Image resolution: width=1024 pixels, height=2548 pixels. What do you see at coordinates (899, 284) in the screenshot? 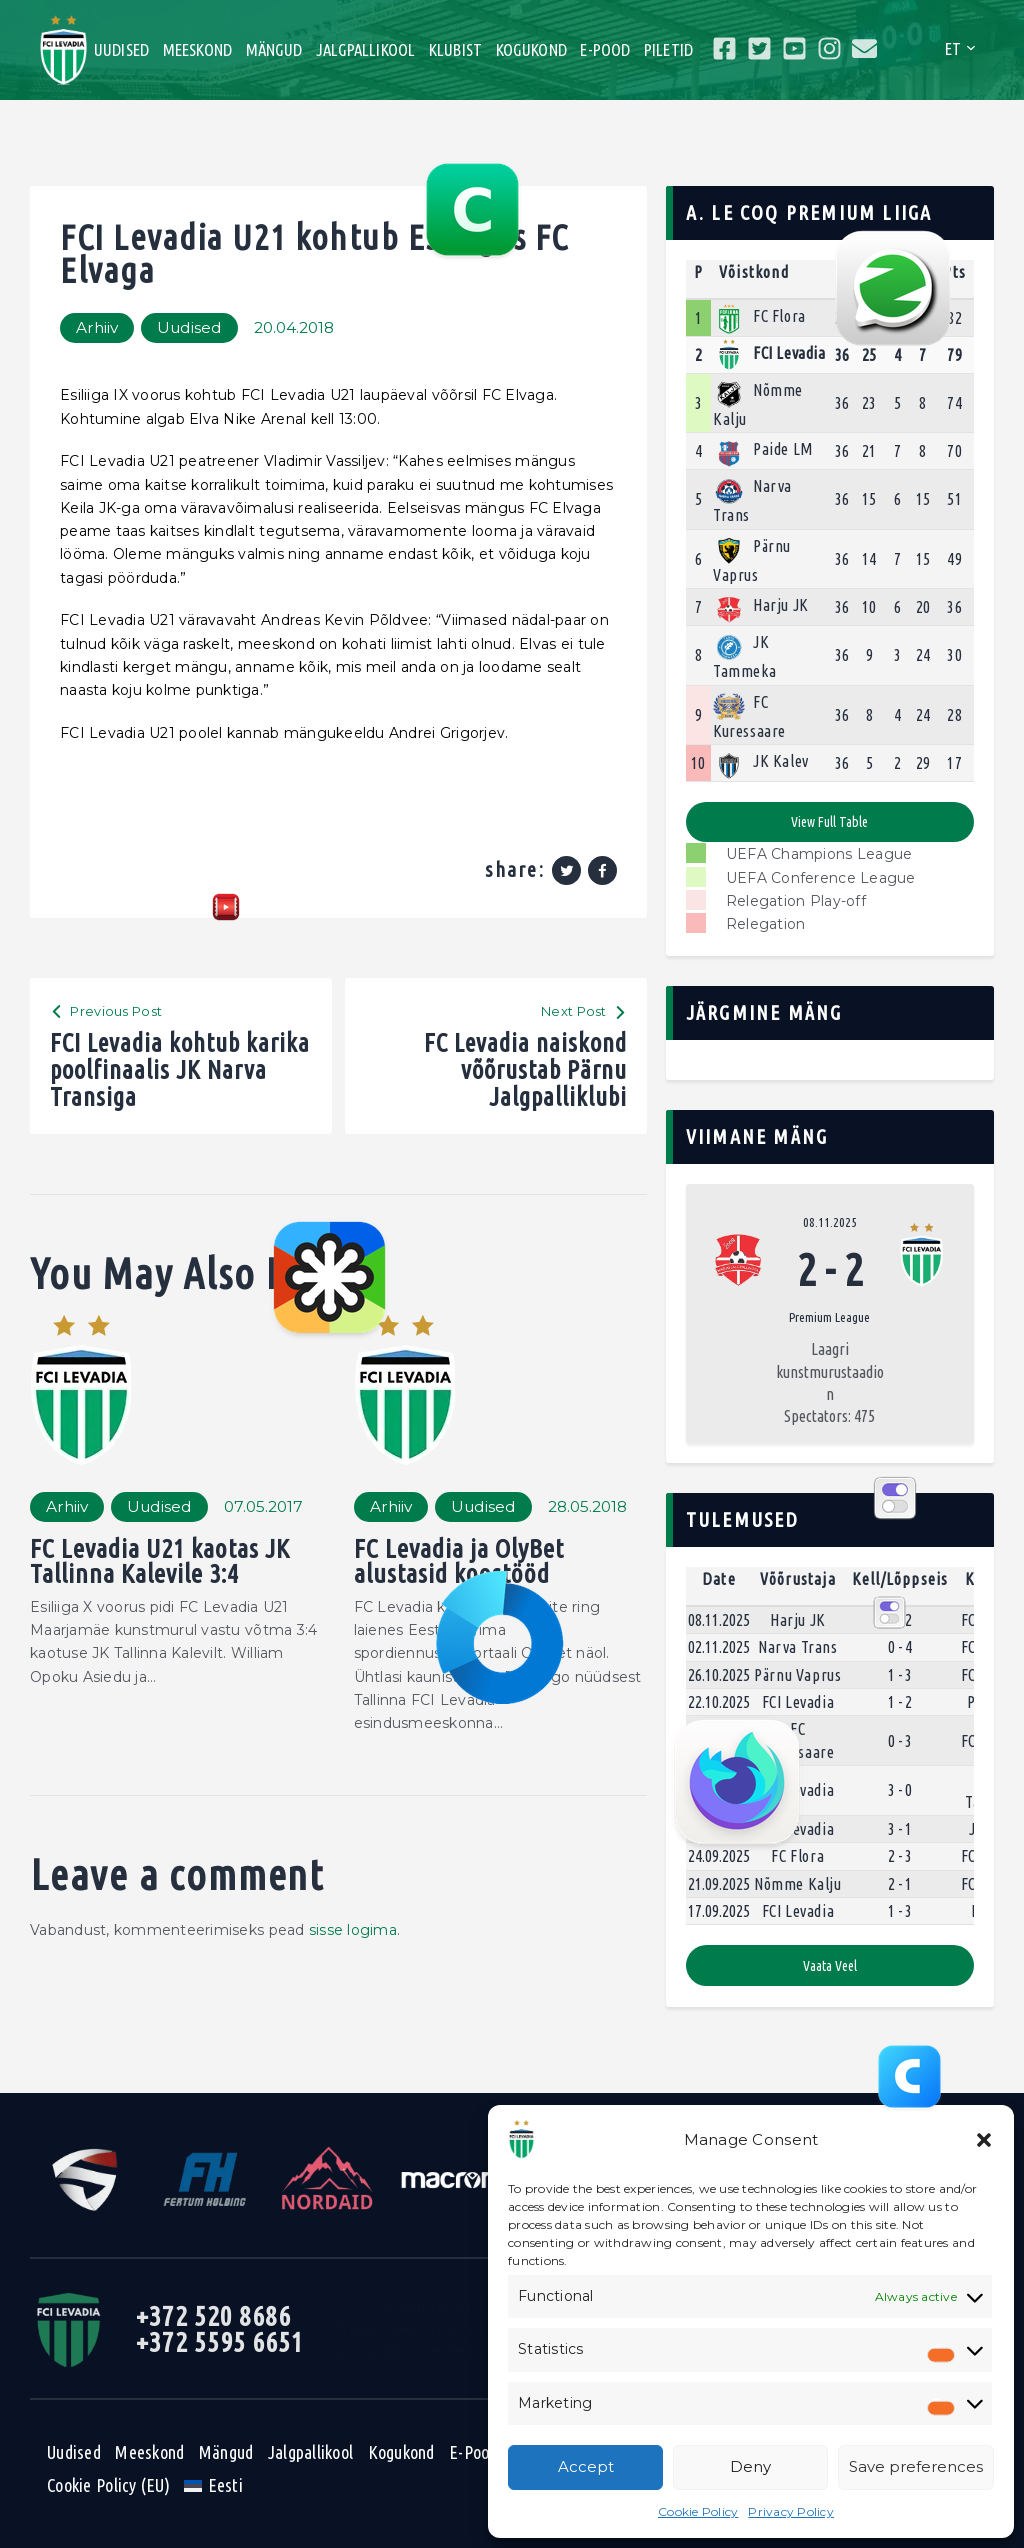
I see `open zapzap messaging app` at bounding box center [899, 284].